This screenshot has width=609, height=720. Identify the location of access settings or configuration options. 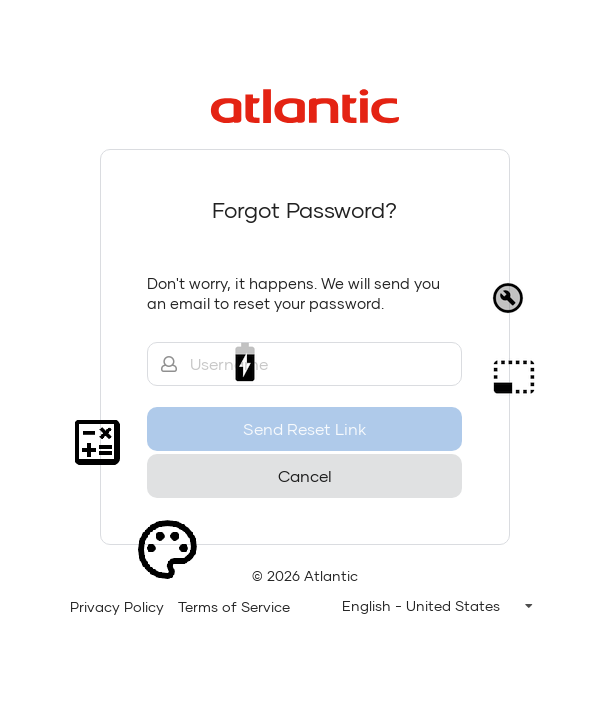
(508, 298).